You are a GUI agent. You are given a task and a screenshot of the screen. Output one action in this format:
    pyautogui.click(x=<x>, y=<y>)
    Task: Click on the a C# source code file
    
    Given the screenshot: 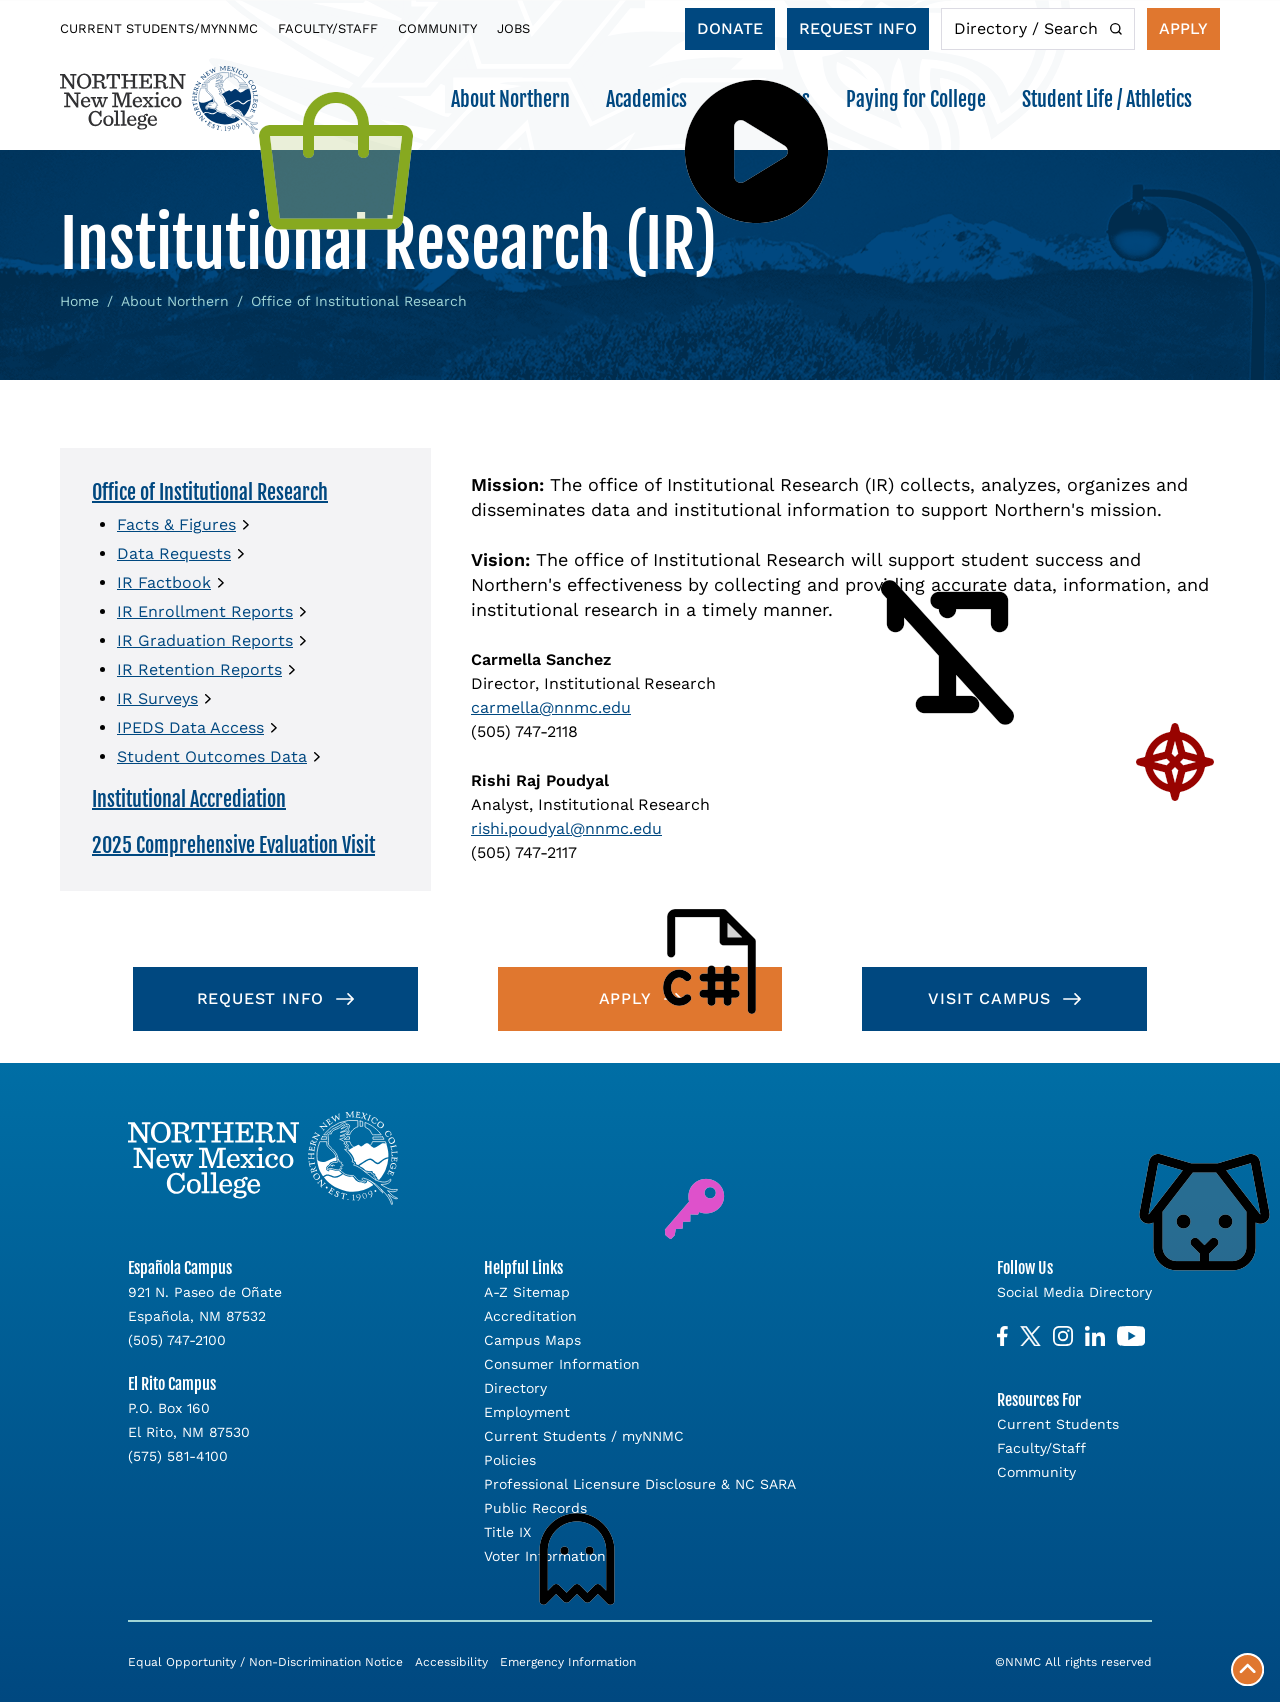 What is the action you would take?
    pyautogui.click(x=711, y=961)
    